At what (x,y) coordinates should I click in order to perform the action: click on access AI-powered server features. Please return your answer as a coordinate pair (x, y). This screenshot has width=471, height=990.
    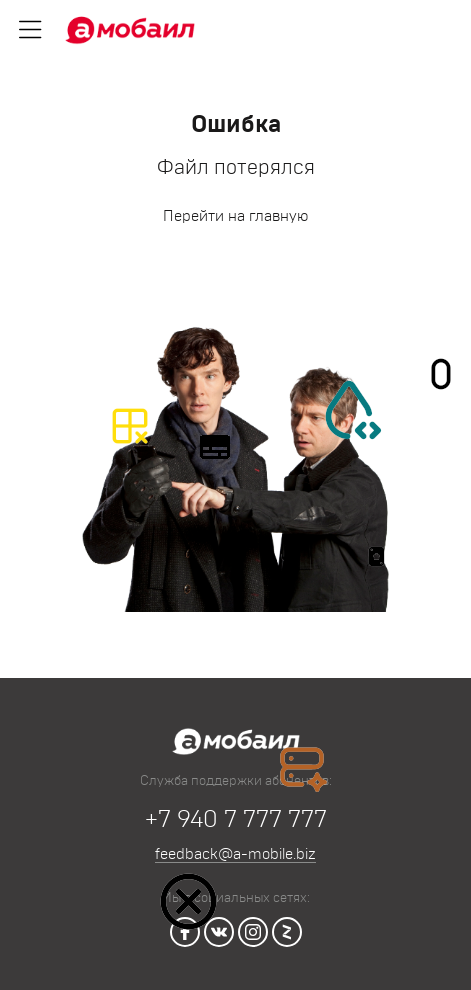
    Looking at the image, I should click on (302, 767).